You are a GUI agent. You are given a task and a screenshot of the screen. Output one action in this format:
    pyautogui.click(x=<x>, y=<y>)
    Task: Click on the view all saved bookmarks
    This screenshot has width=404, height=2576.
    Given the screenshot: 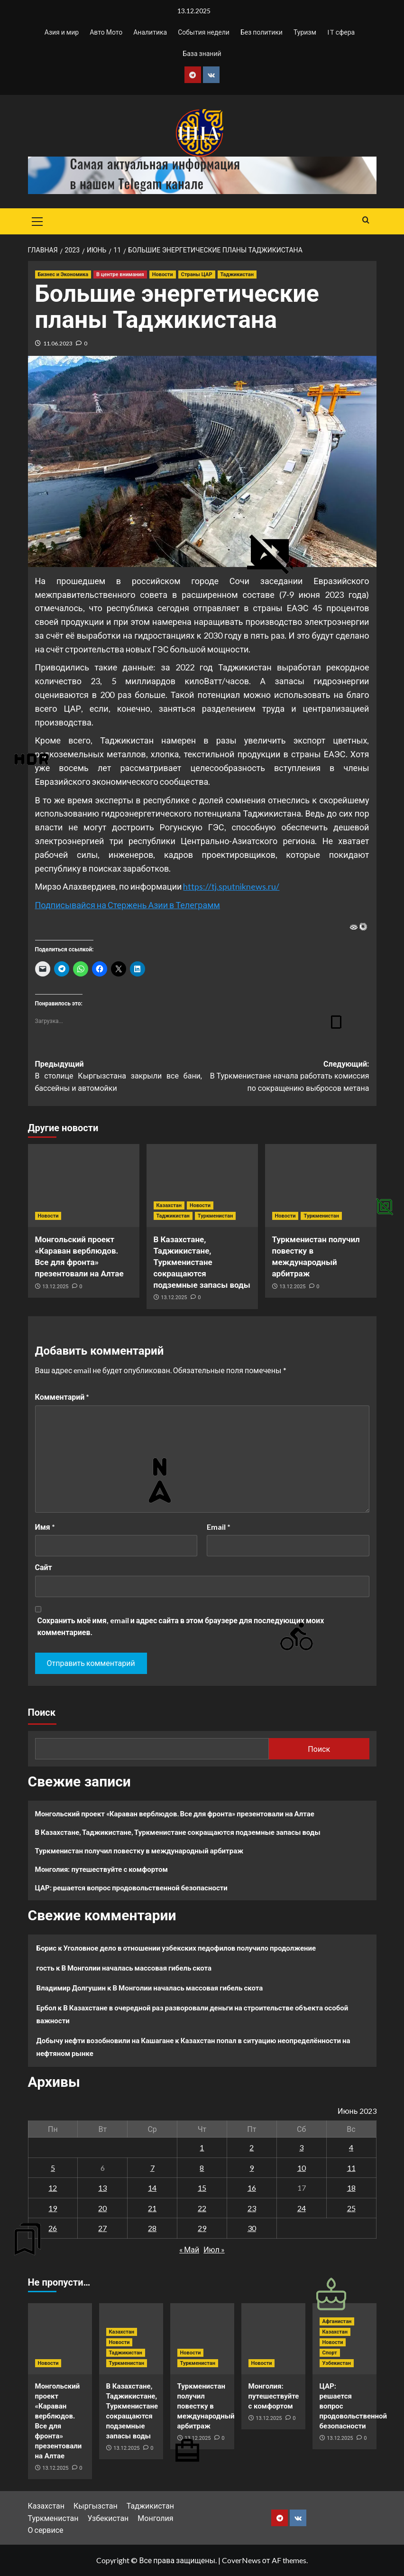 What is the action you would take?
    pyautogui.click(x=28, y=2239)
    